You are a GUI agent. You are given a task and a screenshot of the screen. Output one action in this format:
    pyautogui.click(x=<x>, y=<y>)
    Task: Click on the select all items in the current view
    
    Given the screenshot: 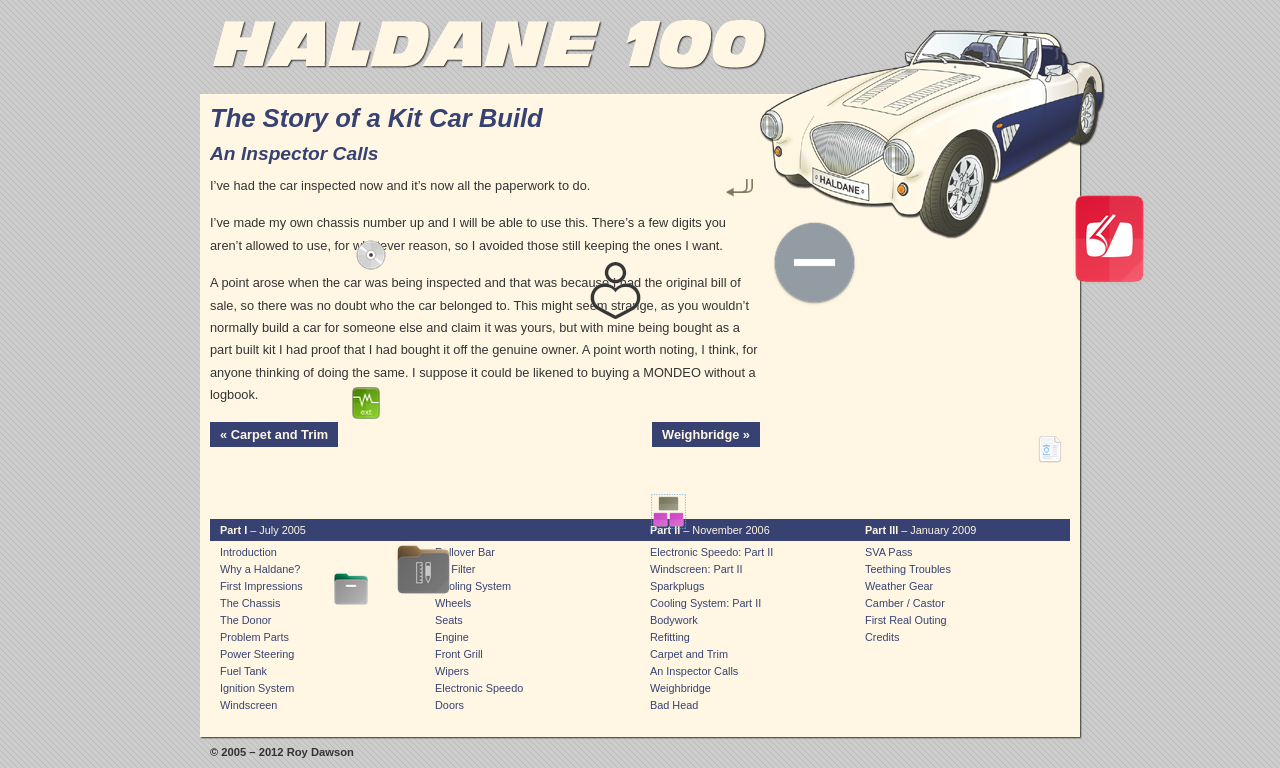 What is the action you would take?
    pyautogui.click(x=668, y=511)
    